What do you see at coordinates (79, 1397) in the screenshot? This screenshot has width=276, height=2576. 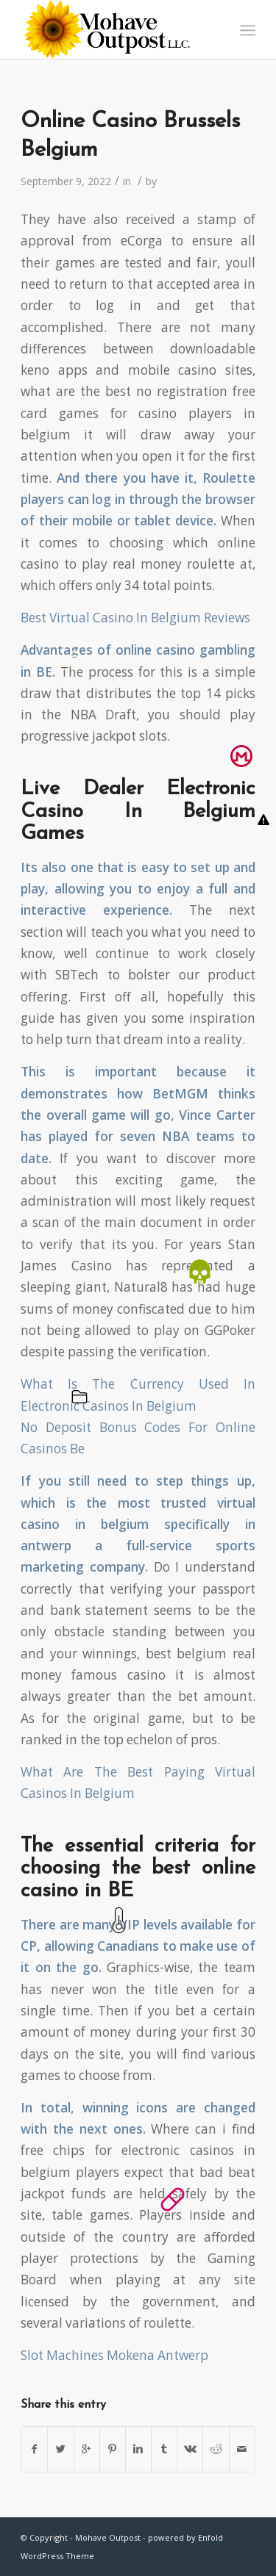 I see `access files and documents` at bounding box center [79, 1397].